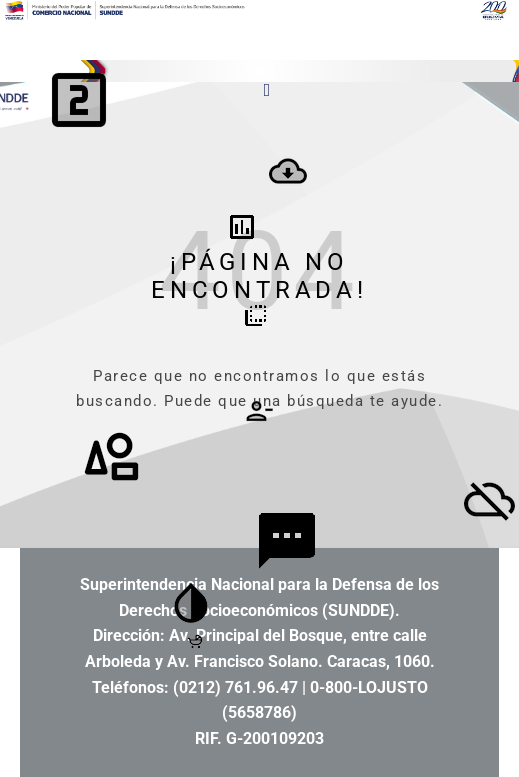 The height and width of the screenshot is (777, 519). Describe the element at coordinates (195, 641) in the screenshot. I see `access baby or parenting-related features` at that location.